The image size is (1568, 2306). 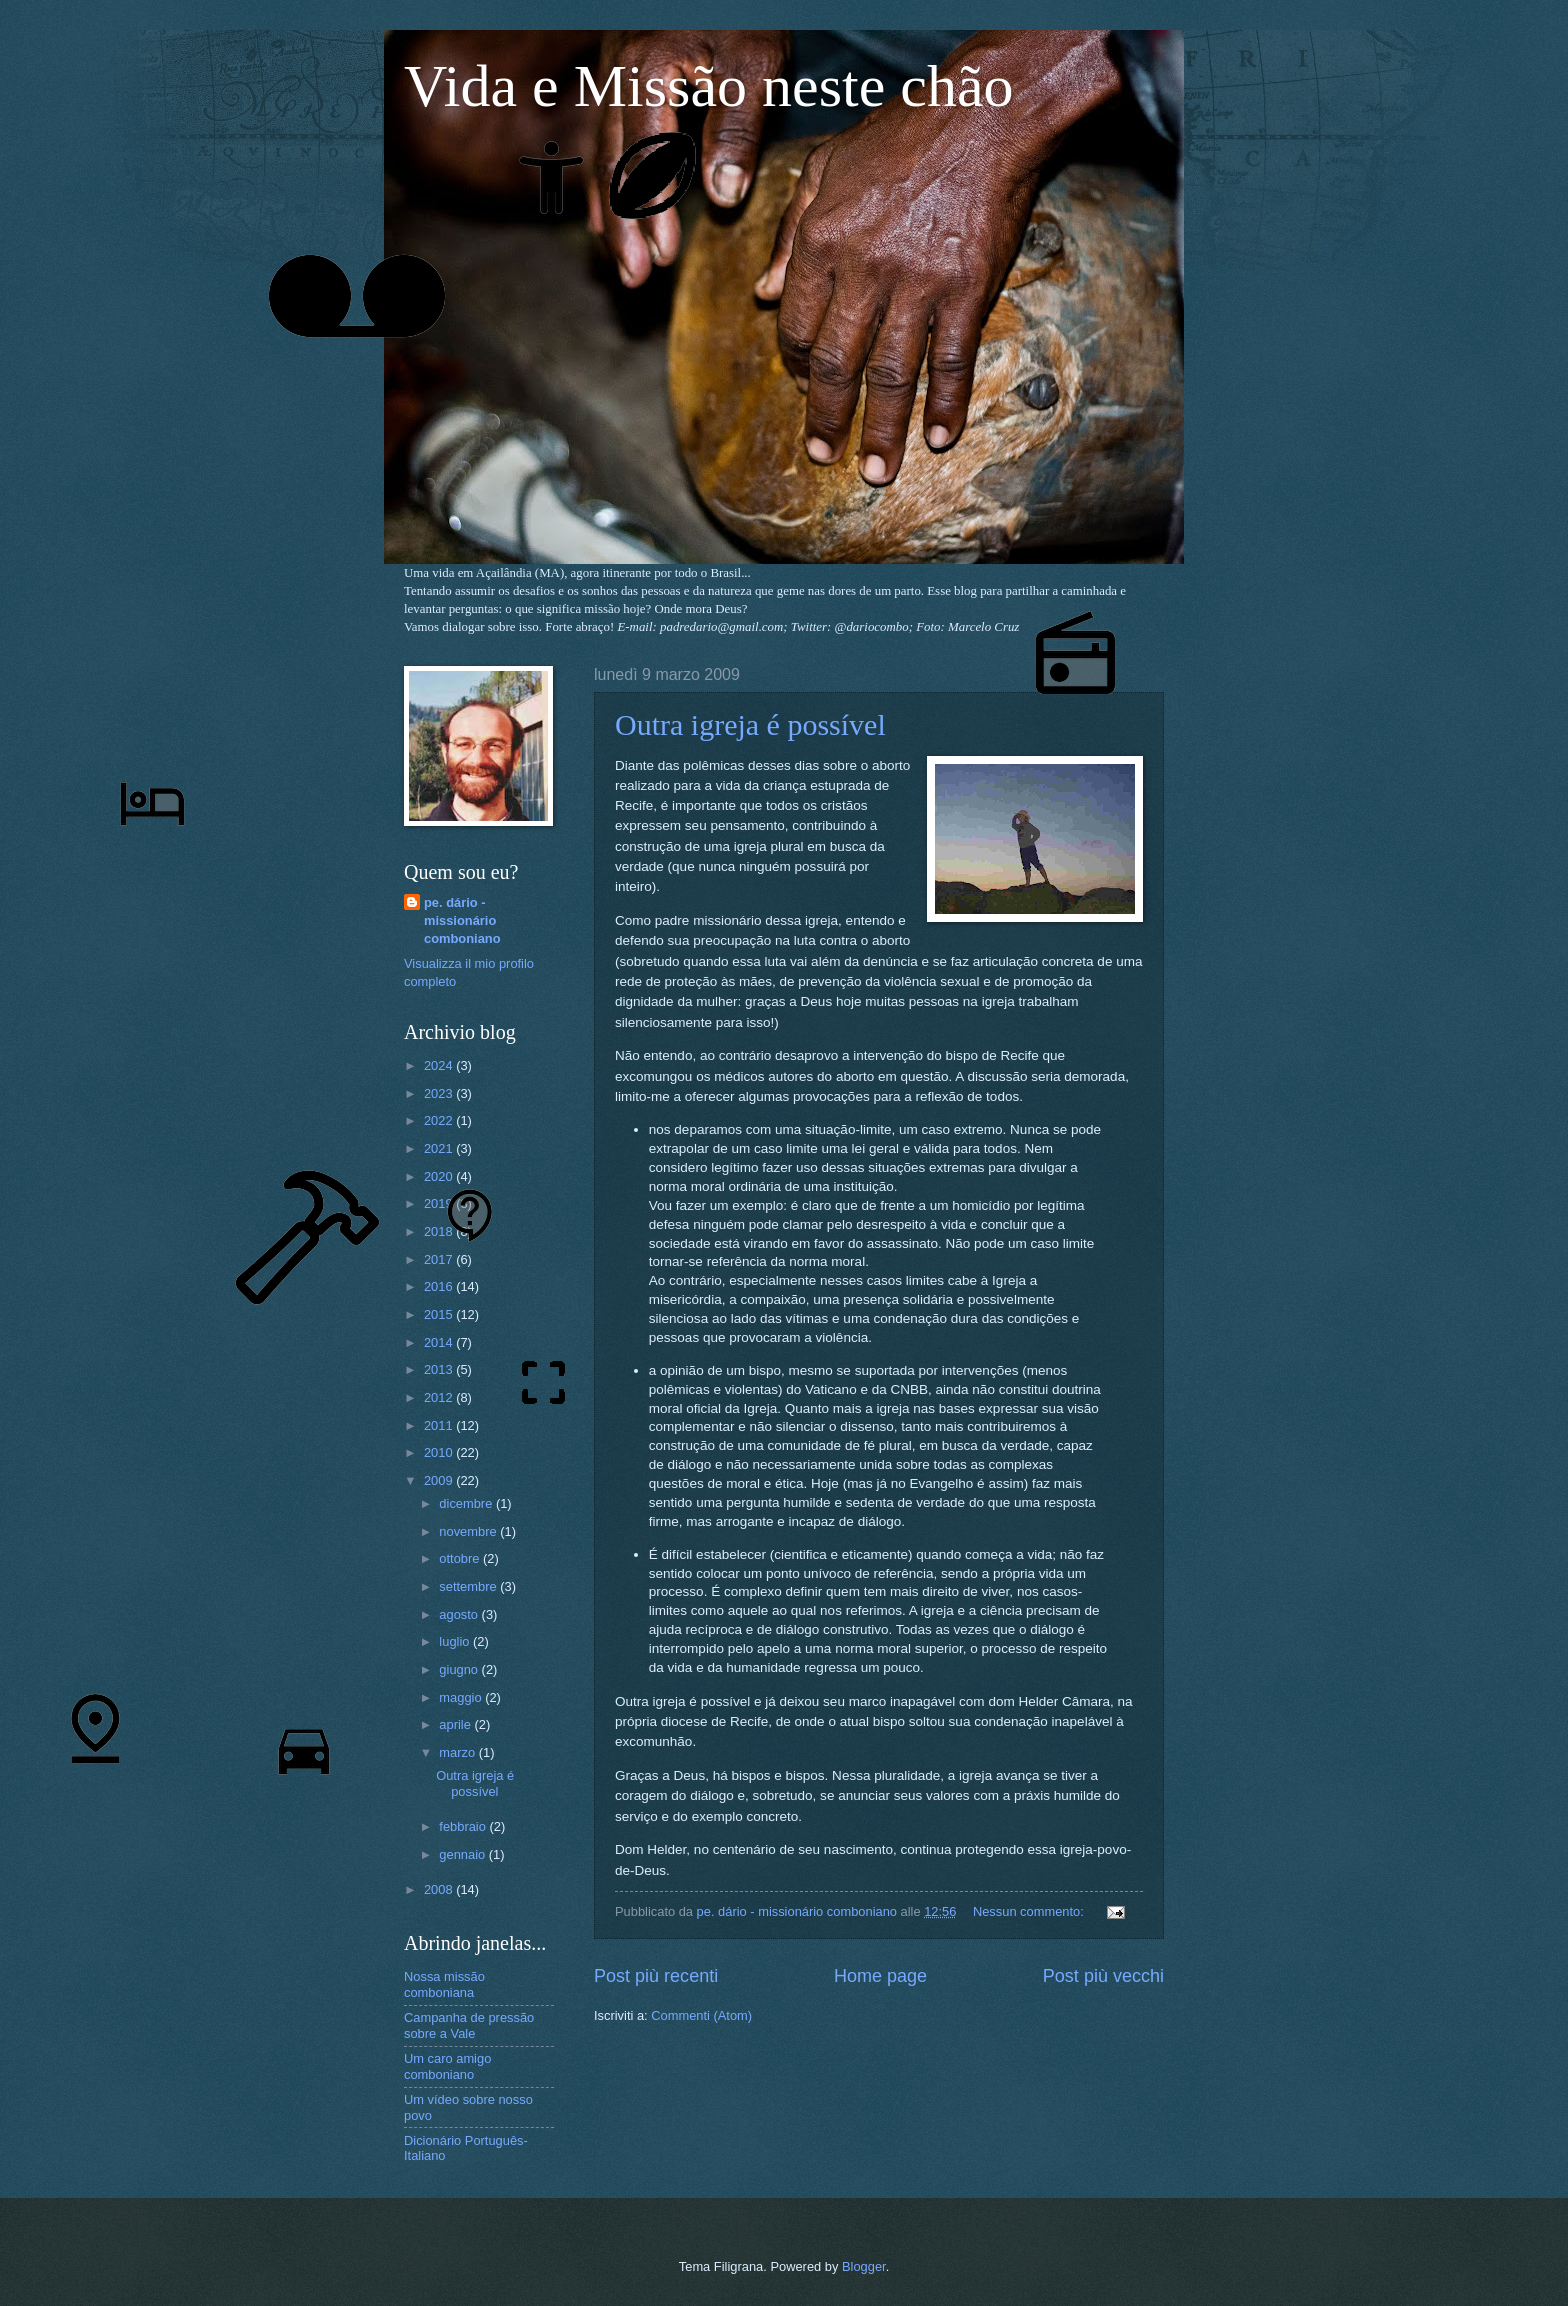 What do you see at coordinates (304, 1749) in the screenshot?
I see `get driving directions` at bounding box center [304, 1749].